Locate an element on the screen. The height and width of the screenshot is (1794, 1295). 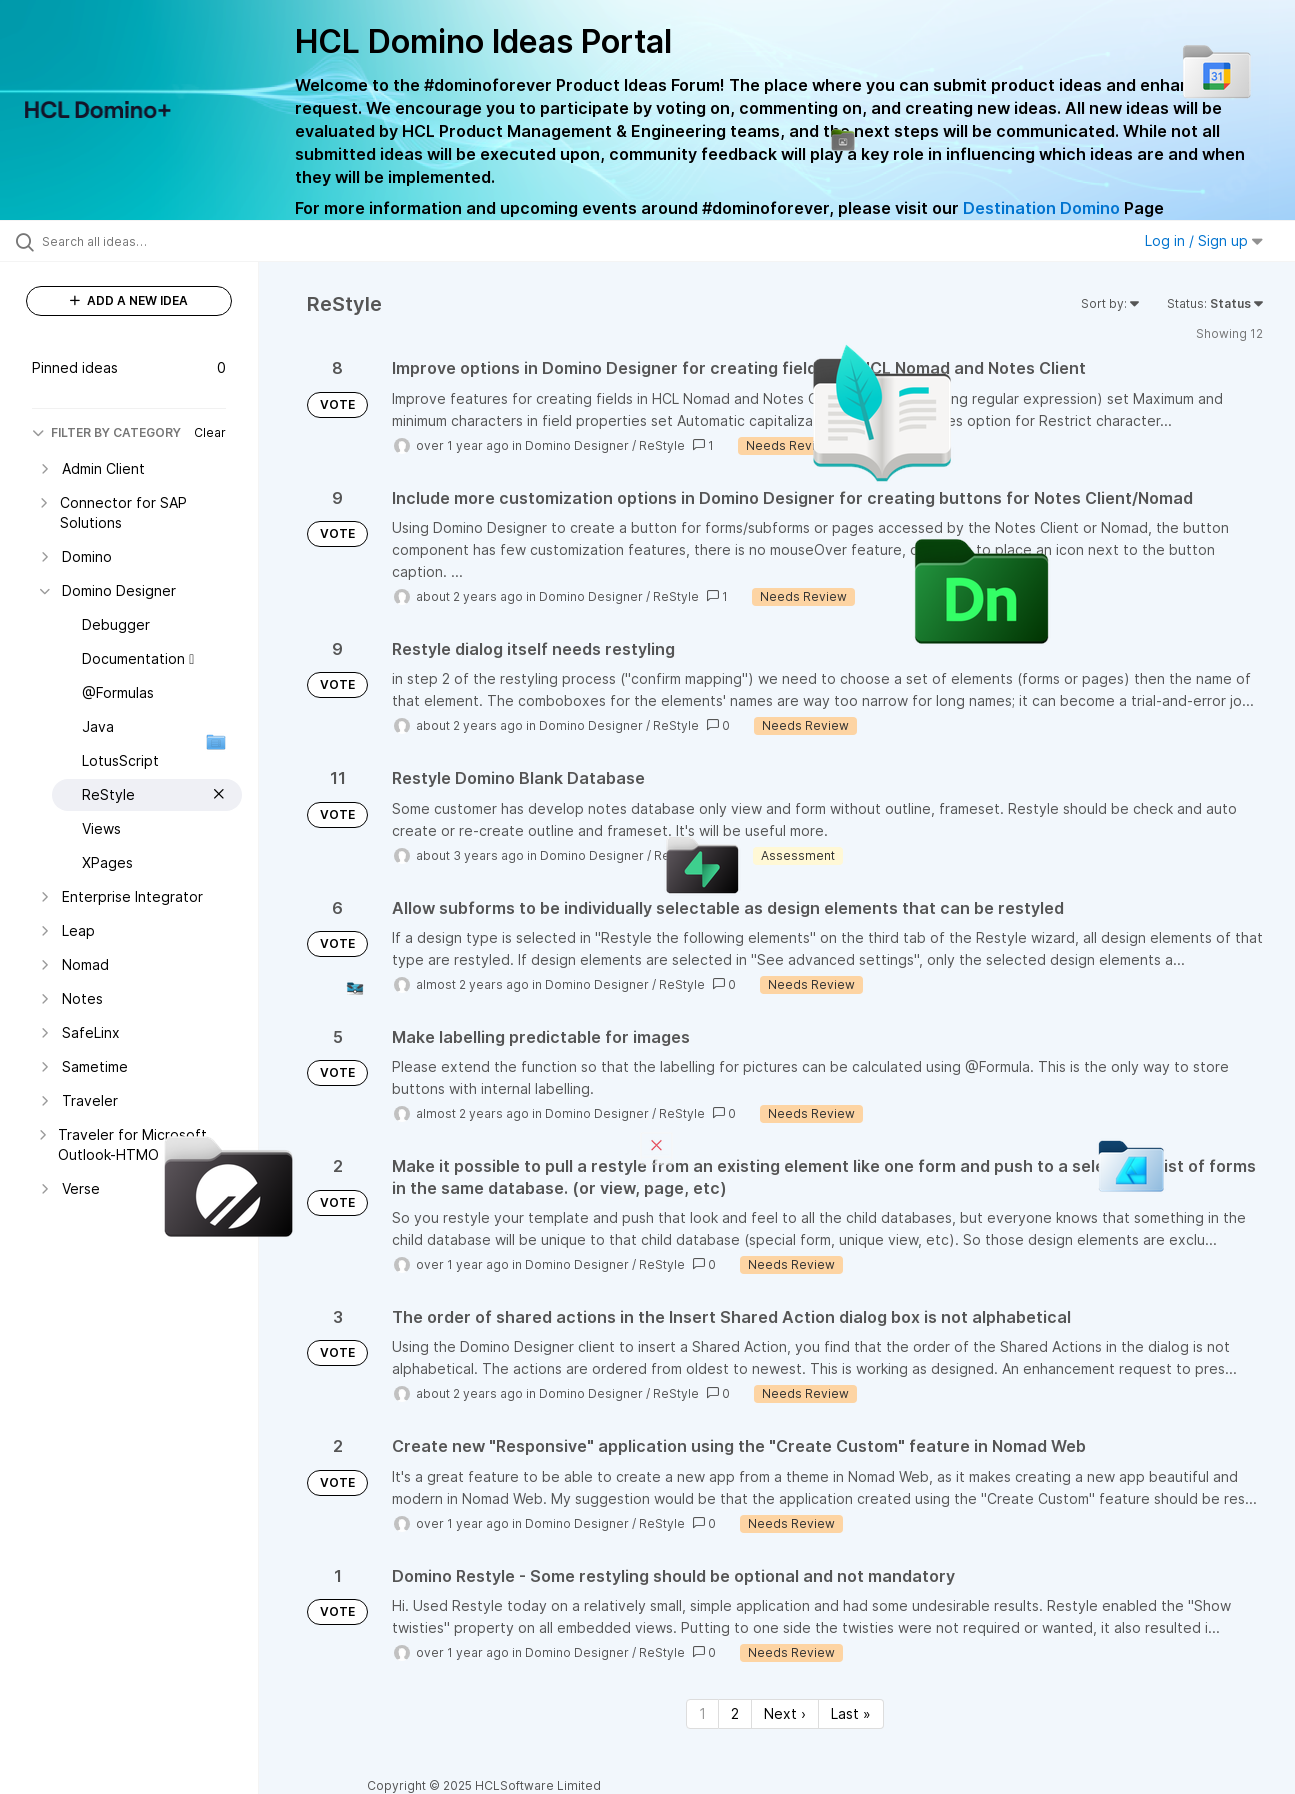
open folder containing google calendar files is located at coordinates (1216, 73).